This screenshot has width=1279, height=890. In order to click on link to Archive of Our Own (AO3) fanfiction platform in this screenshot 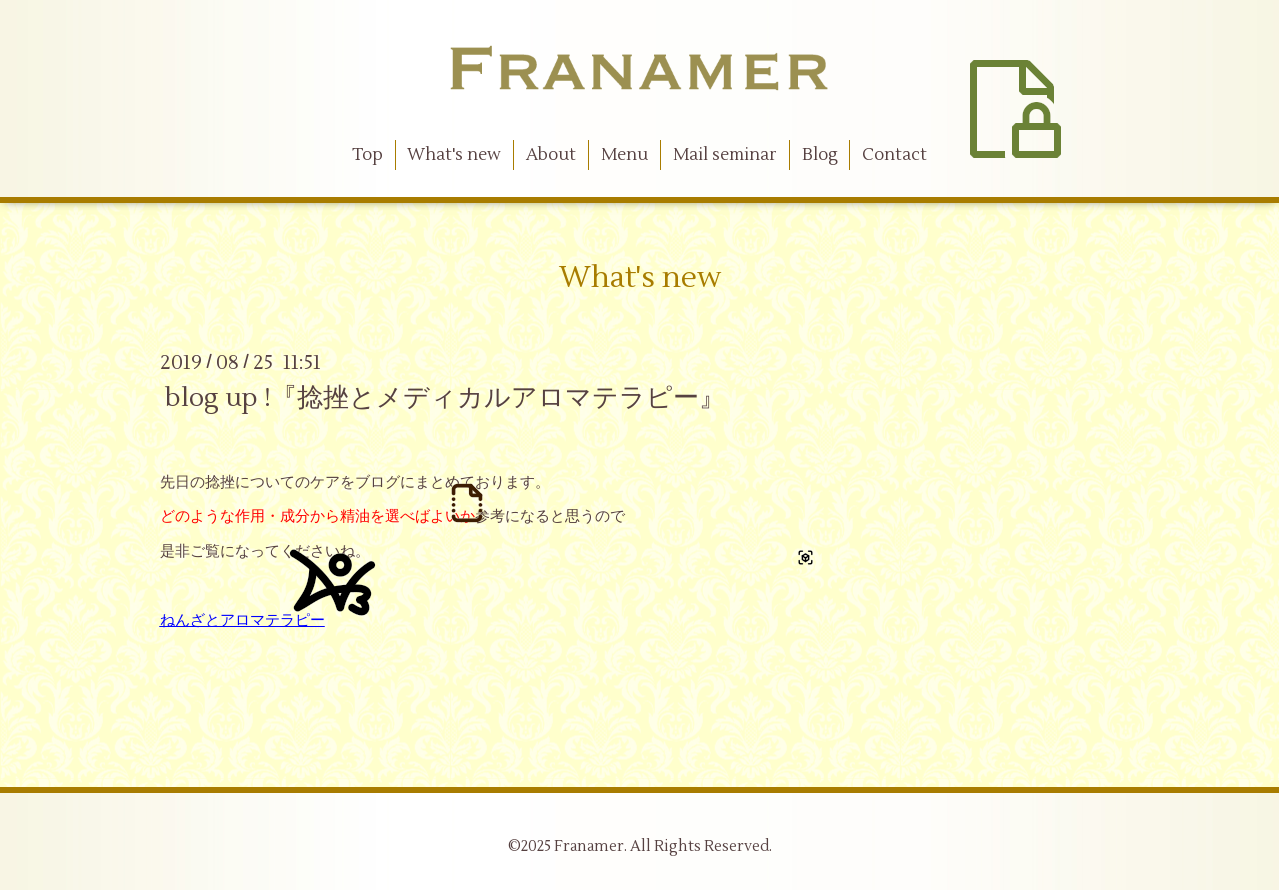, I will do `click(332, 580)`.